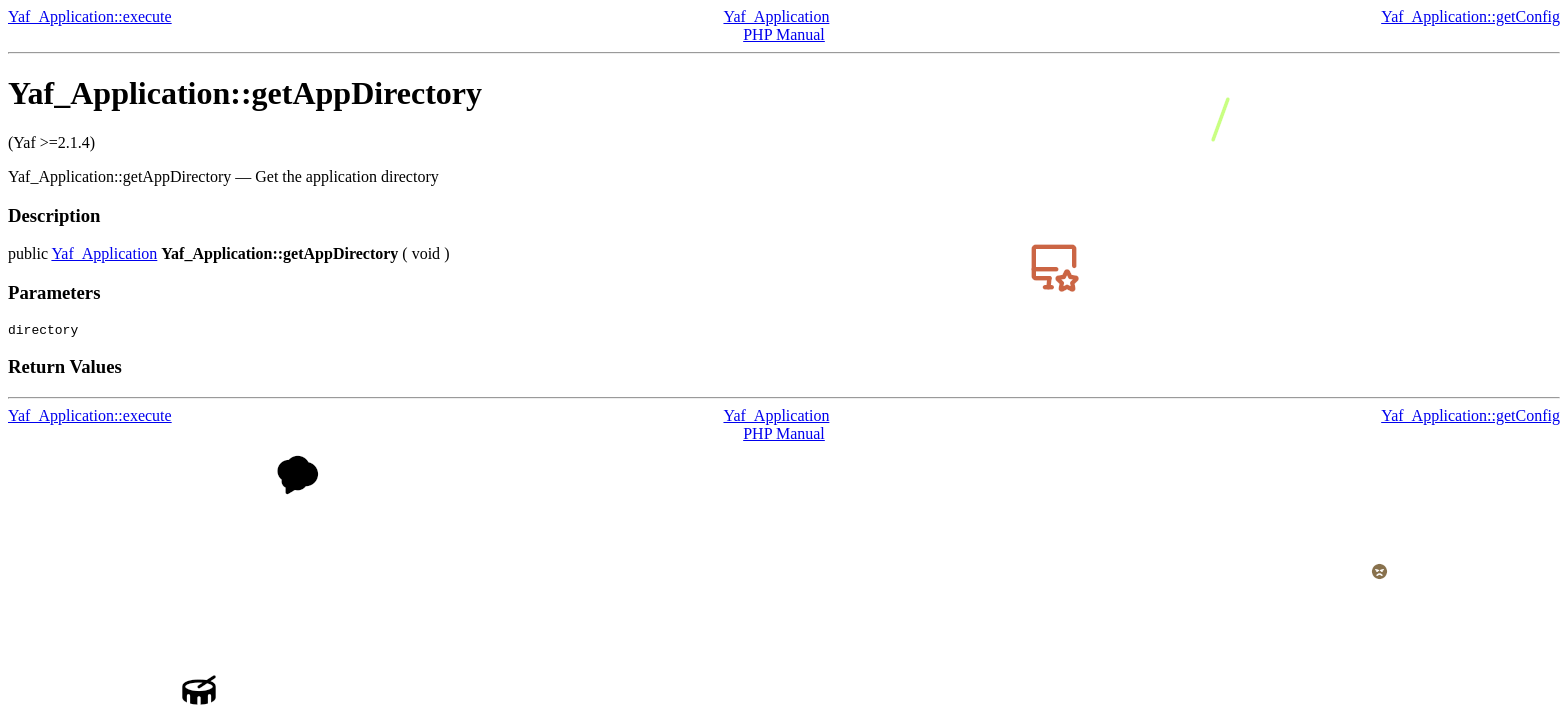  Describe the element at coordinates (1220, 119) in the screenshot. I see `indicates a disabled or unavailable feature` at that location.